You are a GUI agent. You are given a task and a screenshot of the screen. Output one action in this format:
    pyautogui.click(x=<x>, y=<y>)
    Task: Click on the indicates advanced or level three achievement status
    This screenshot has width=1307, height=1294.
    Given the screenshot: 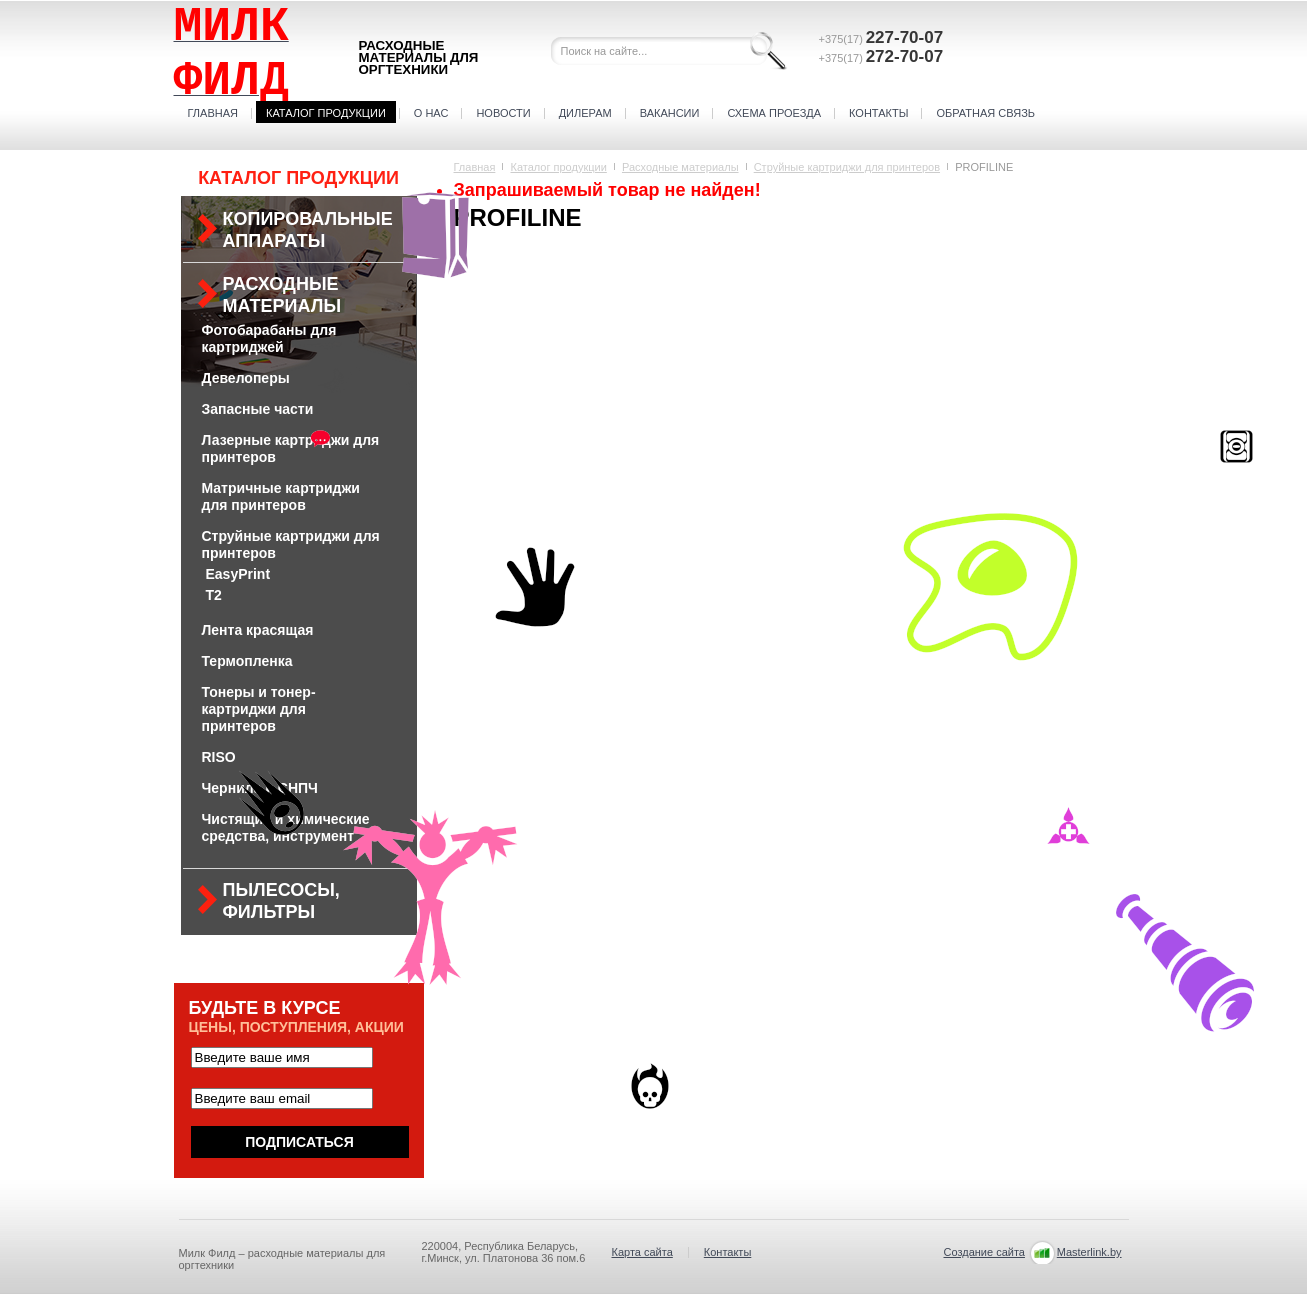 What is the action you would take?
    pyautogui.click(x=1068, y=825)
    